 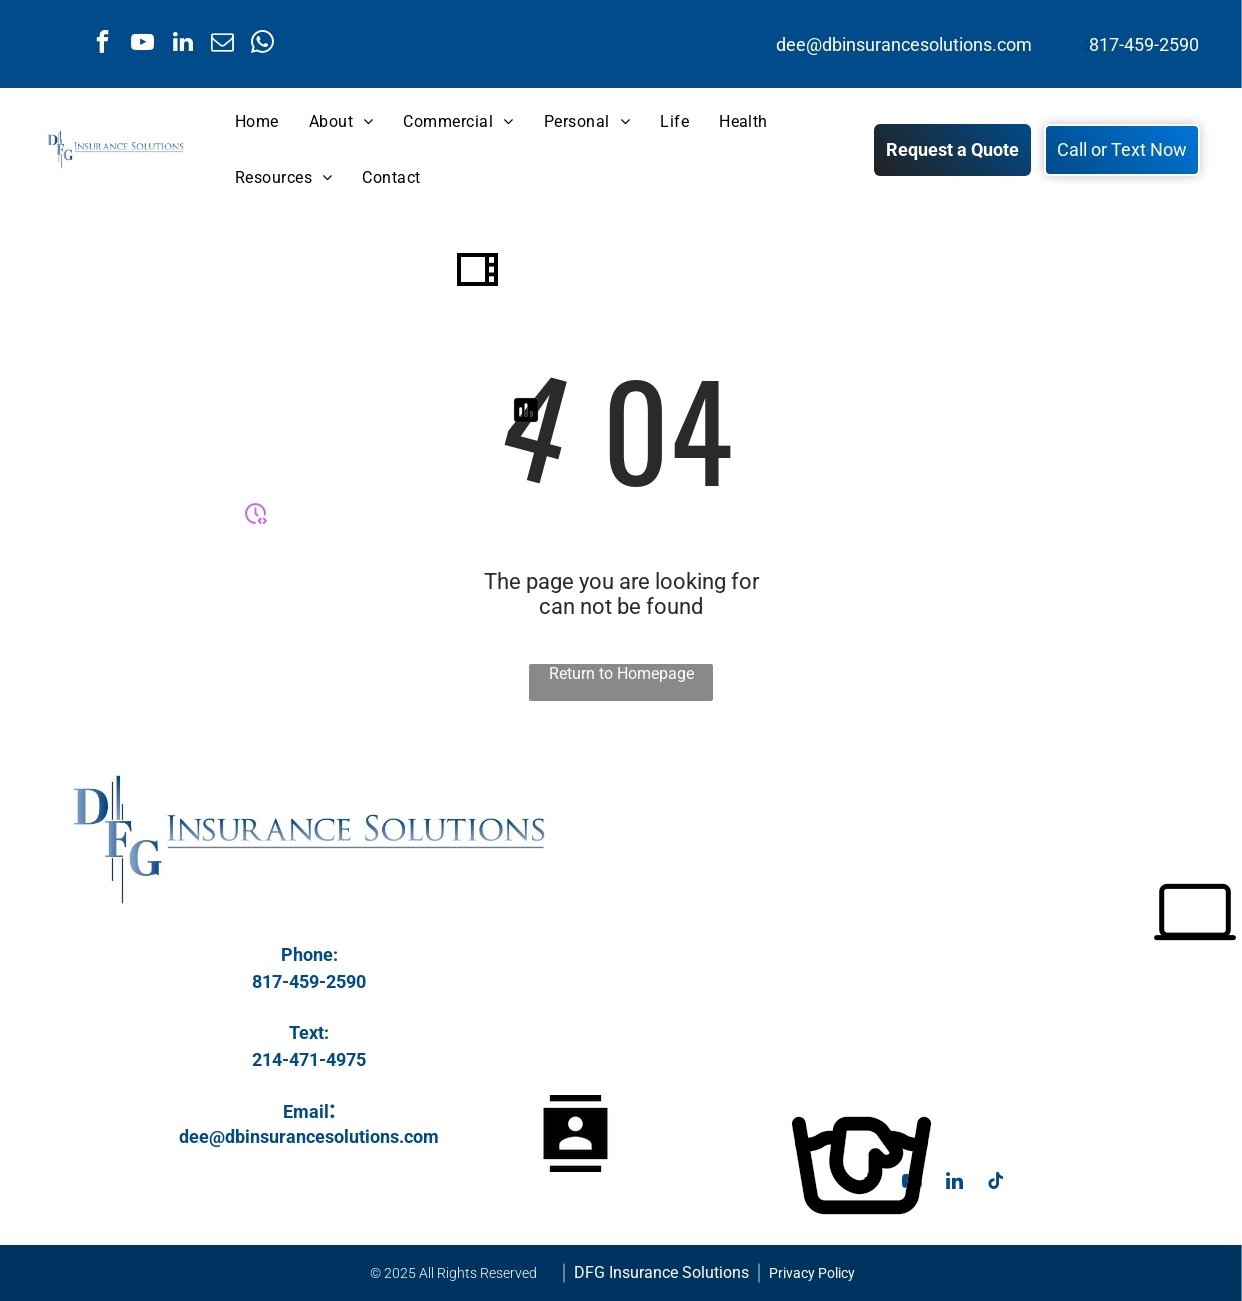 I want to click on view analytics and reports, so click(x=526, y=410).